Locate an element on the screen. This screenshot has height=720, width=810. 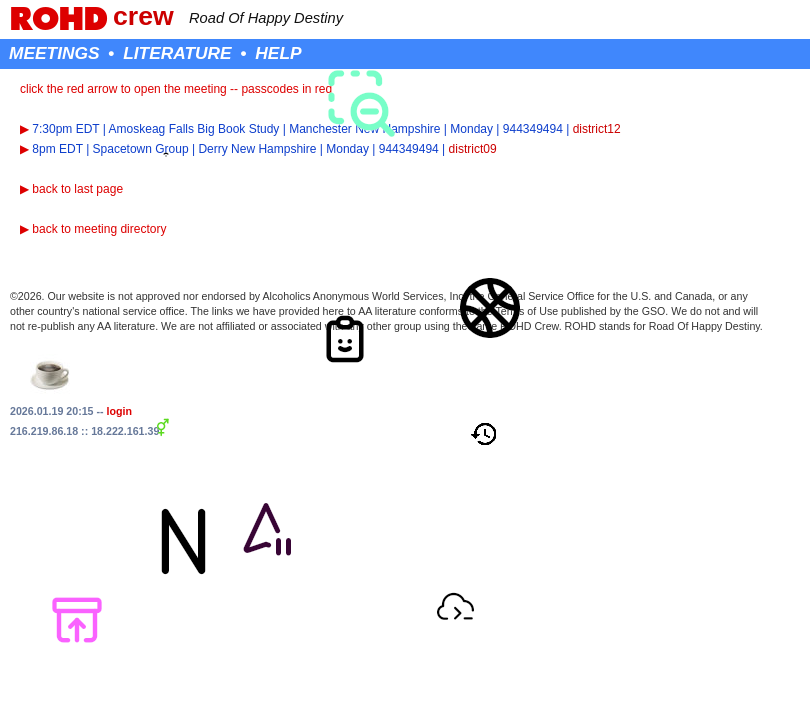
select bigender identity option is located at coordinates (162, 427).